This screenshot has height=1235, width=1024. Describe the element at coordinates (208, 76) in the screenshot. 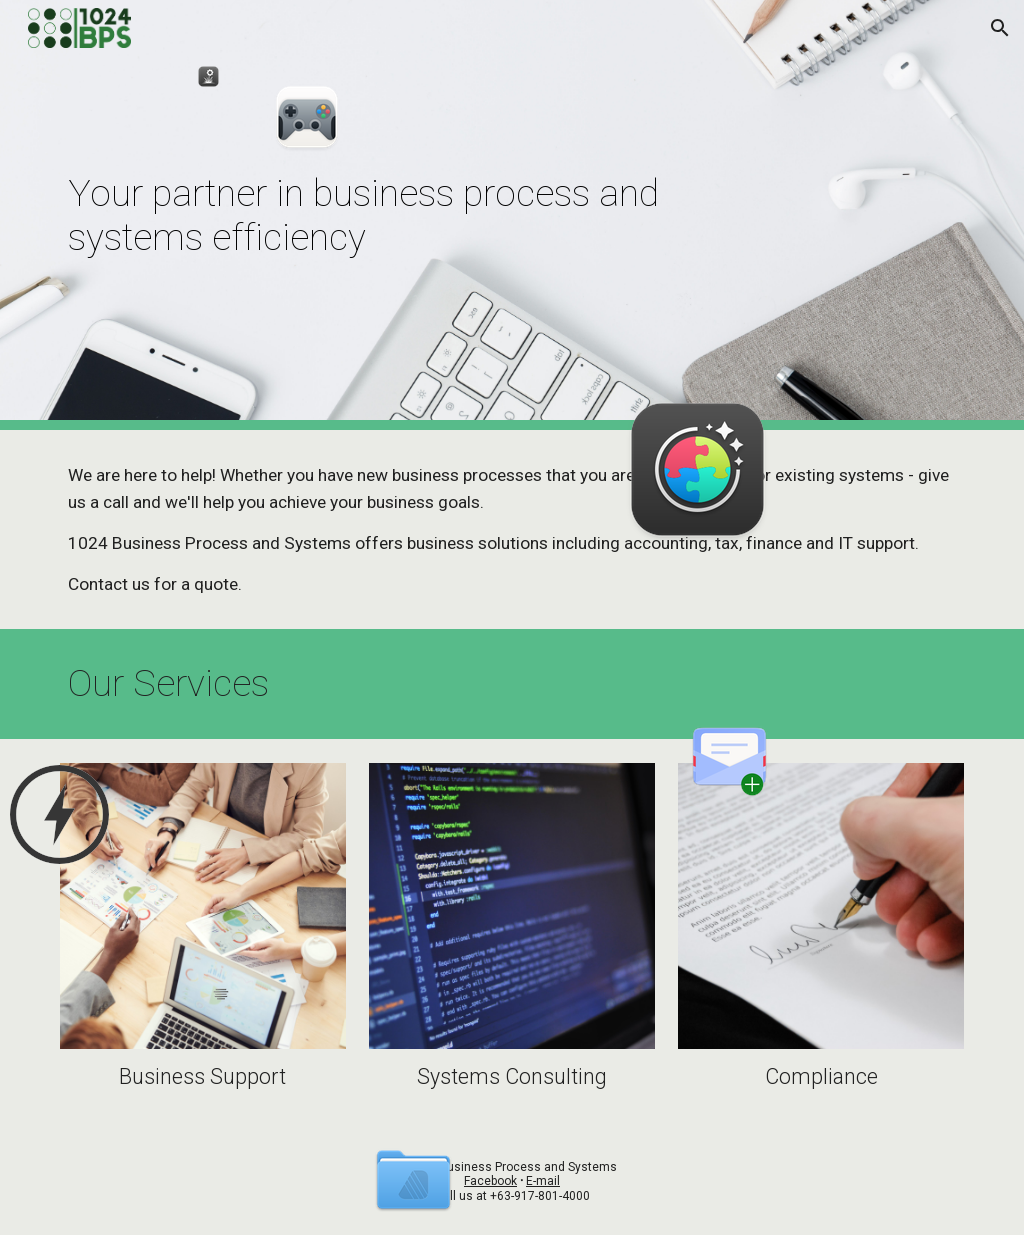

I see `open wicked engine editor` at that location.